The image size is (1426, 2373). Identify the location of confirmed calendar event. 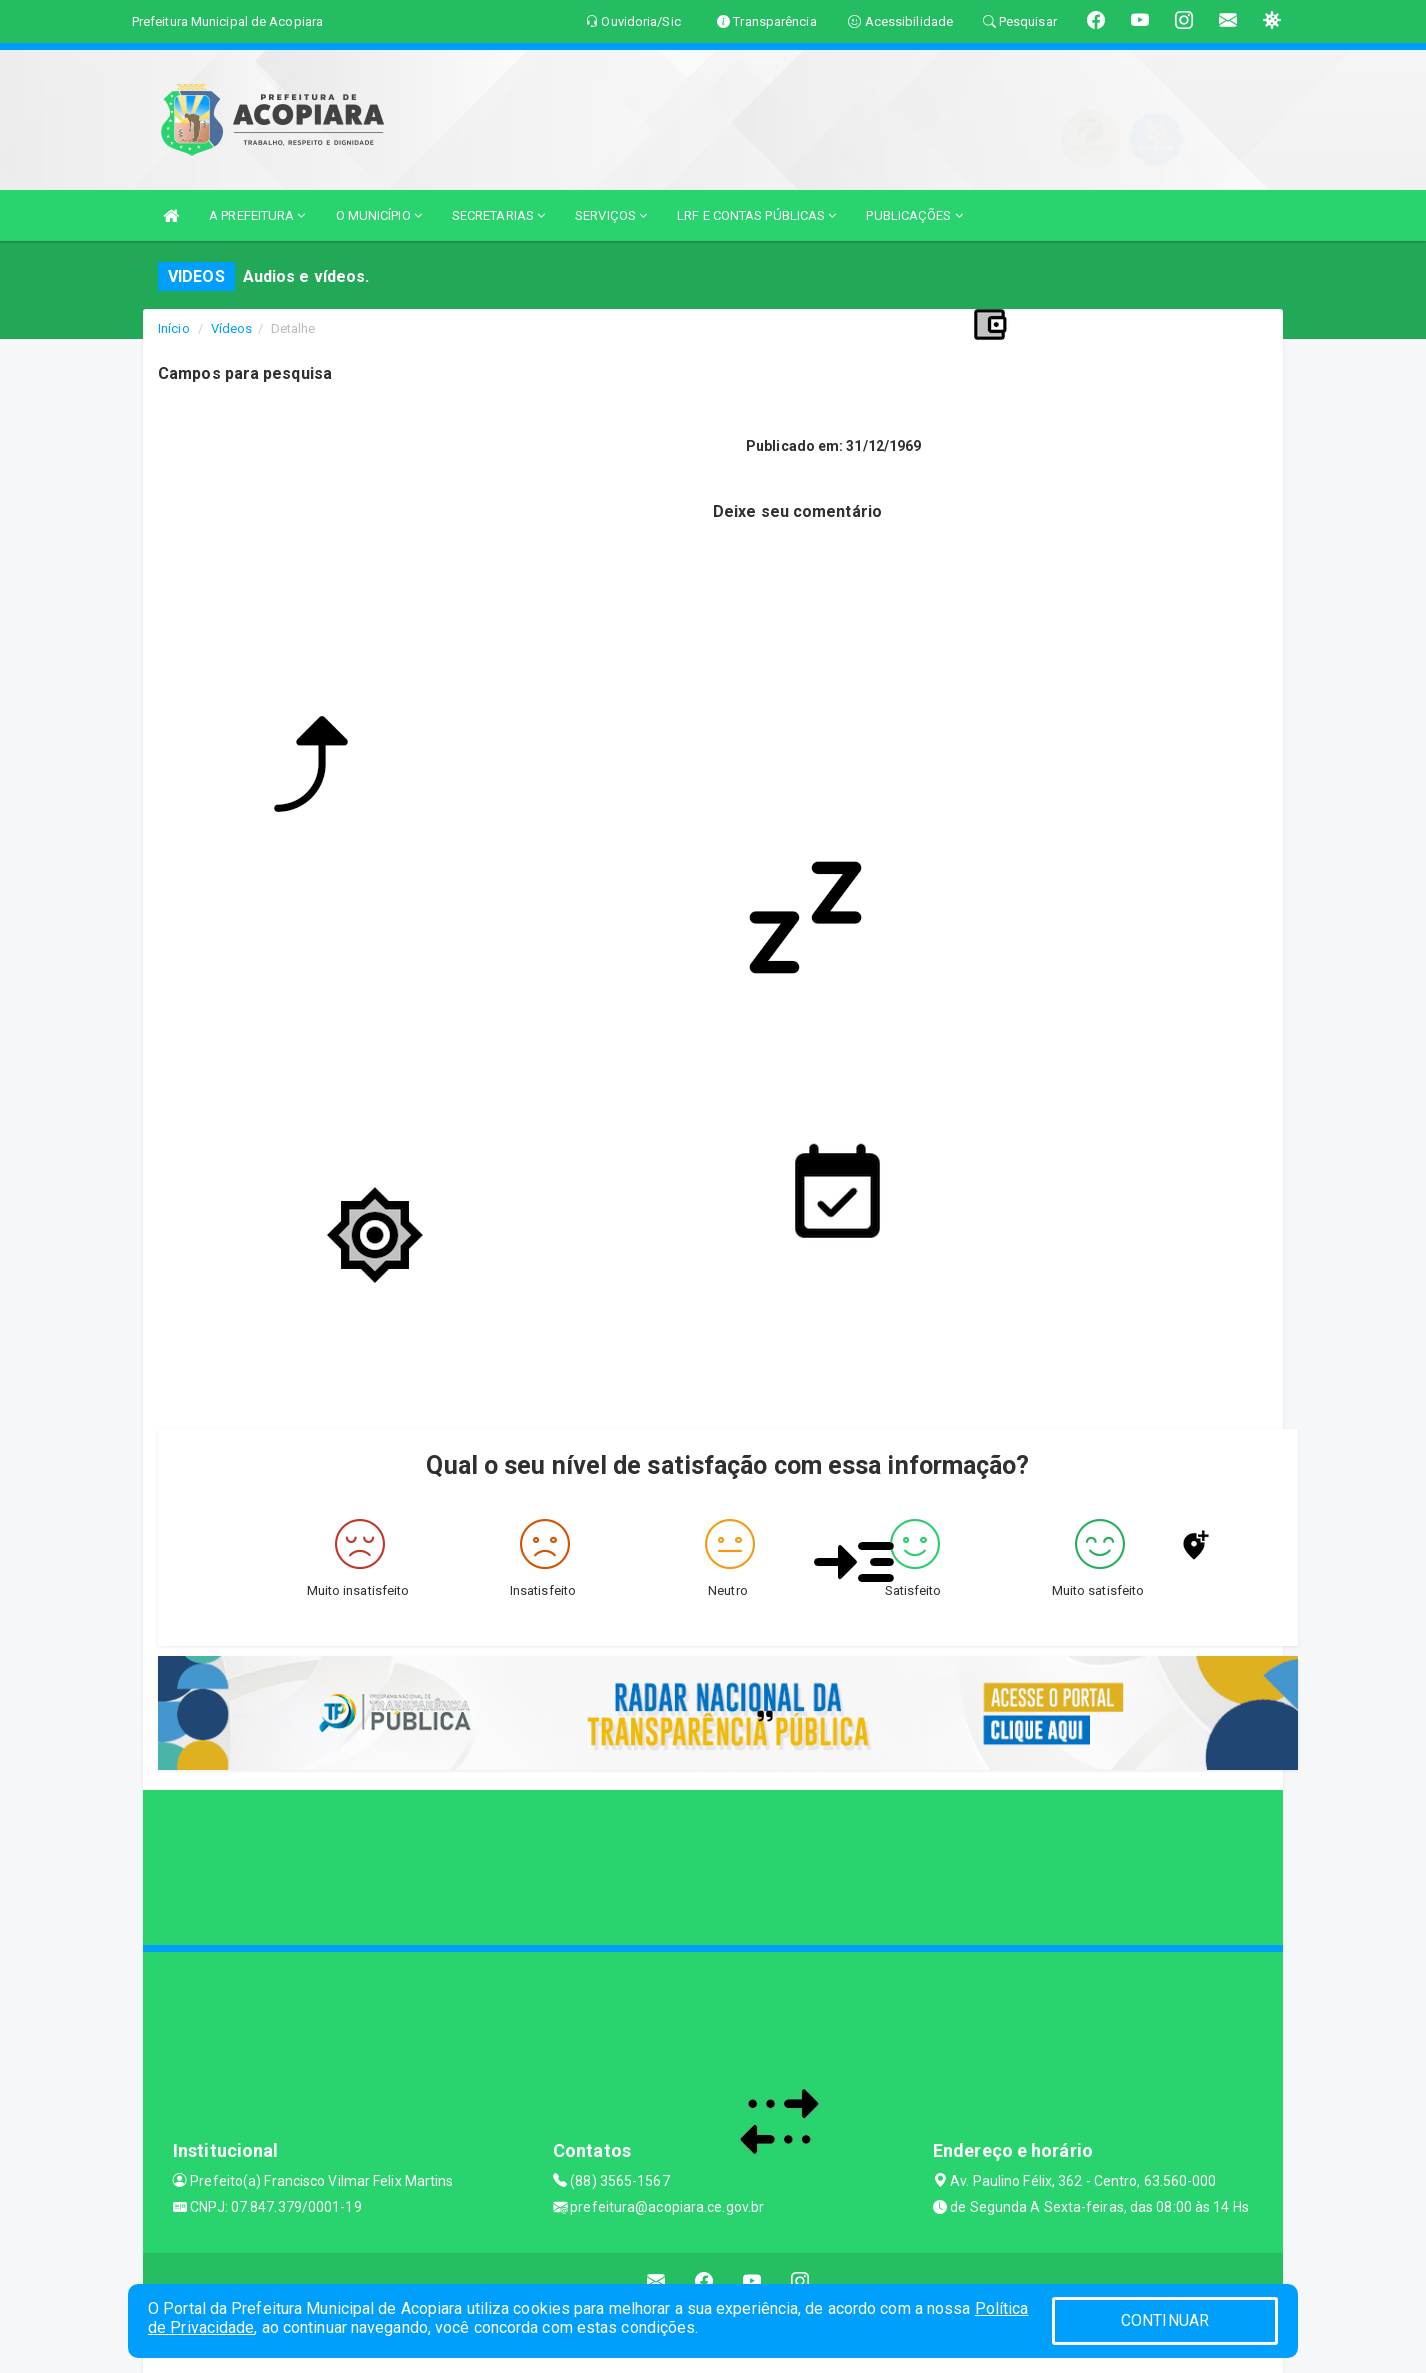
(837, 1195).